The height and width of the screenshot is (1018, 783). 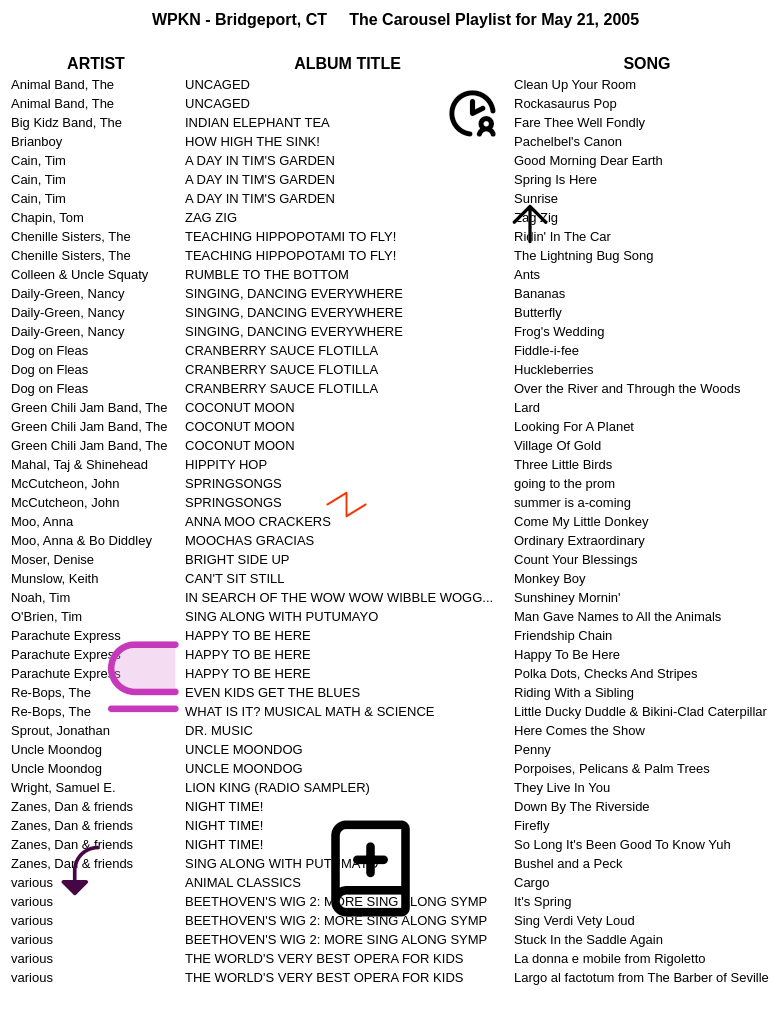 I want to click on select sawtooth waveform in audio synthesizer, so click(x=346, y=504).